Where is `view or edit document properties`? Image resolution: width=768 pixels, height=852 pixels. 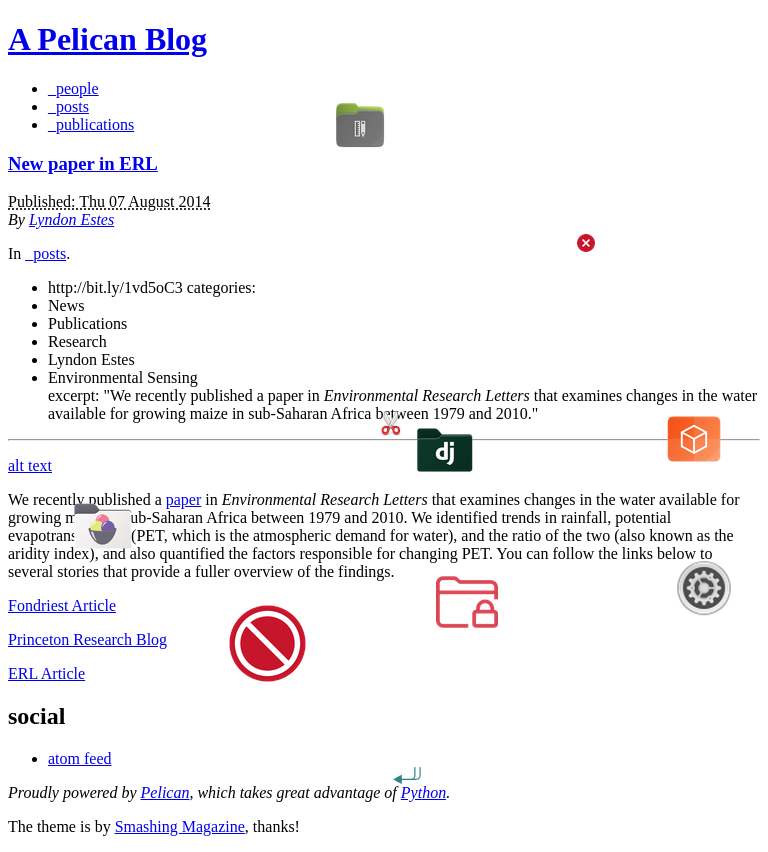
view or edit document properties is located at coordinates (704, 588).